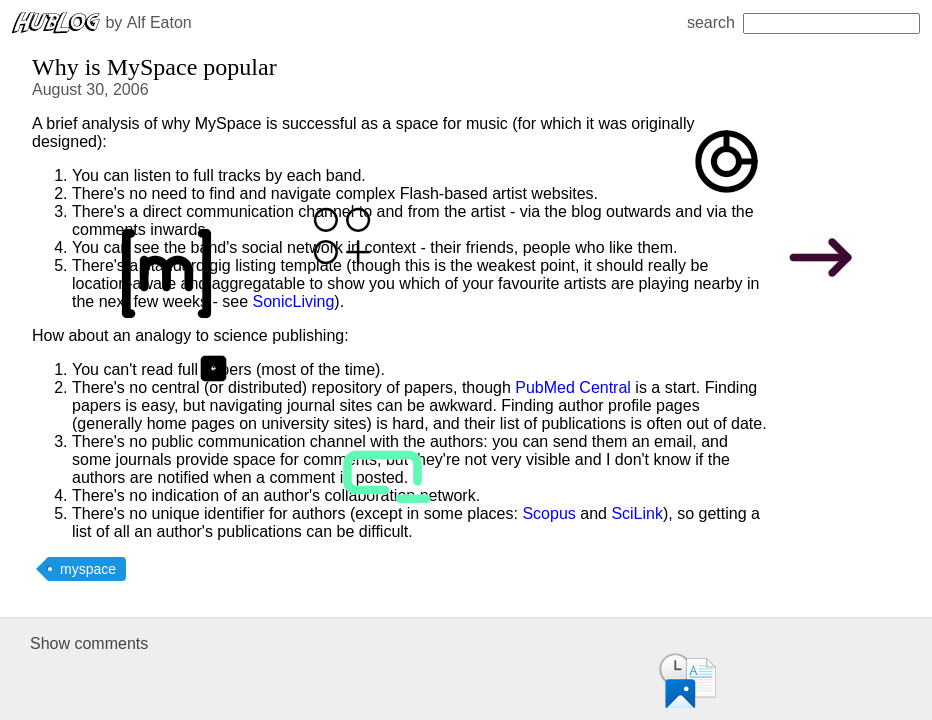 The width and height of the screenshot is (932, 720). Describe the element at coordinates (213, 368) in the screenshot. I see `roll the dice or generate a random result` at that location.